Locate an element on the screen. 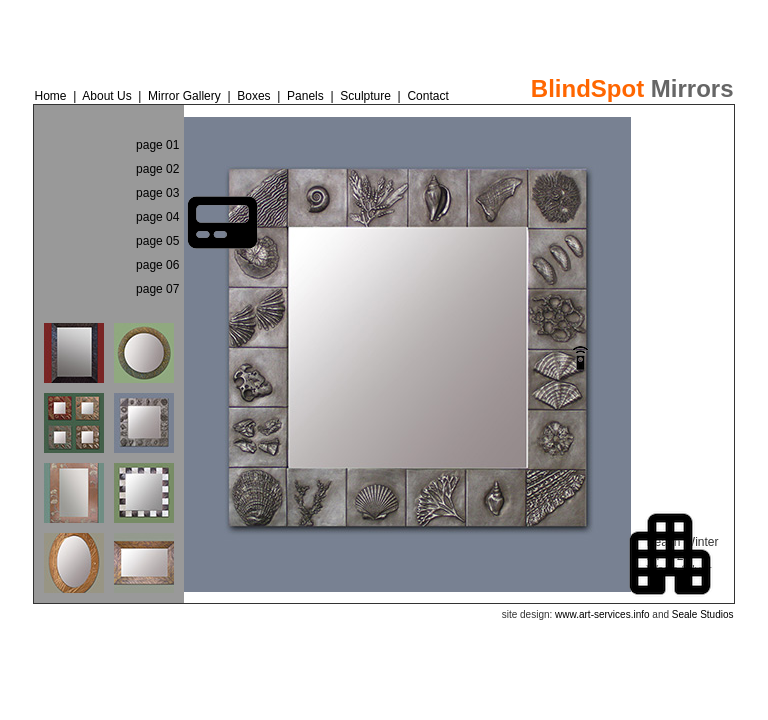 Image resolution: width=768 pixels, height=720 pixels. indicates pager or beeper device is located at coordinates (222, 222).